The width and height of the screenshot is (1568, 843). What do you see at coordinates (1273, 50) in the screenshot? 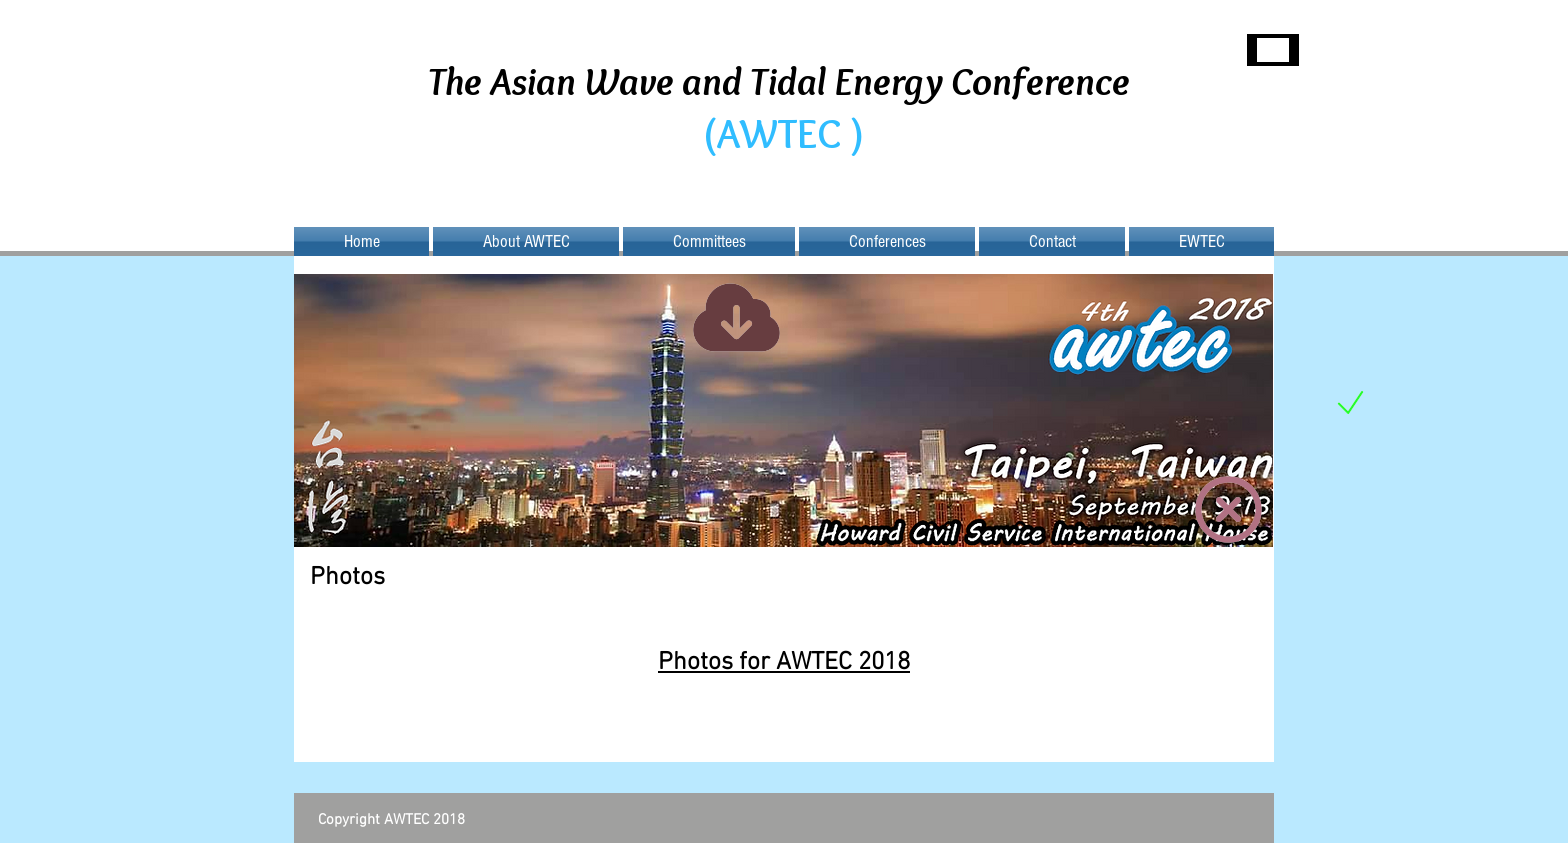
I see `switch device to landscape orientation` at bounding box center [1273, 50].